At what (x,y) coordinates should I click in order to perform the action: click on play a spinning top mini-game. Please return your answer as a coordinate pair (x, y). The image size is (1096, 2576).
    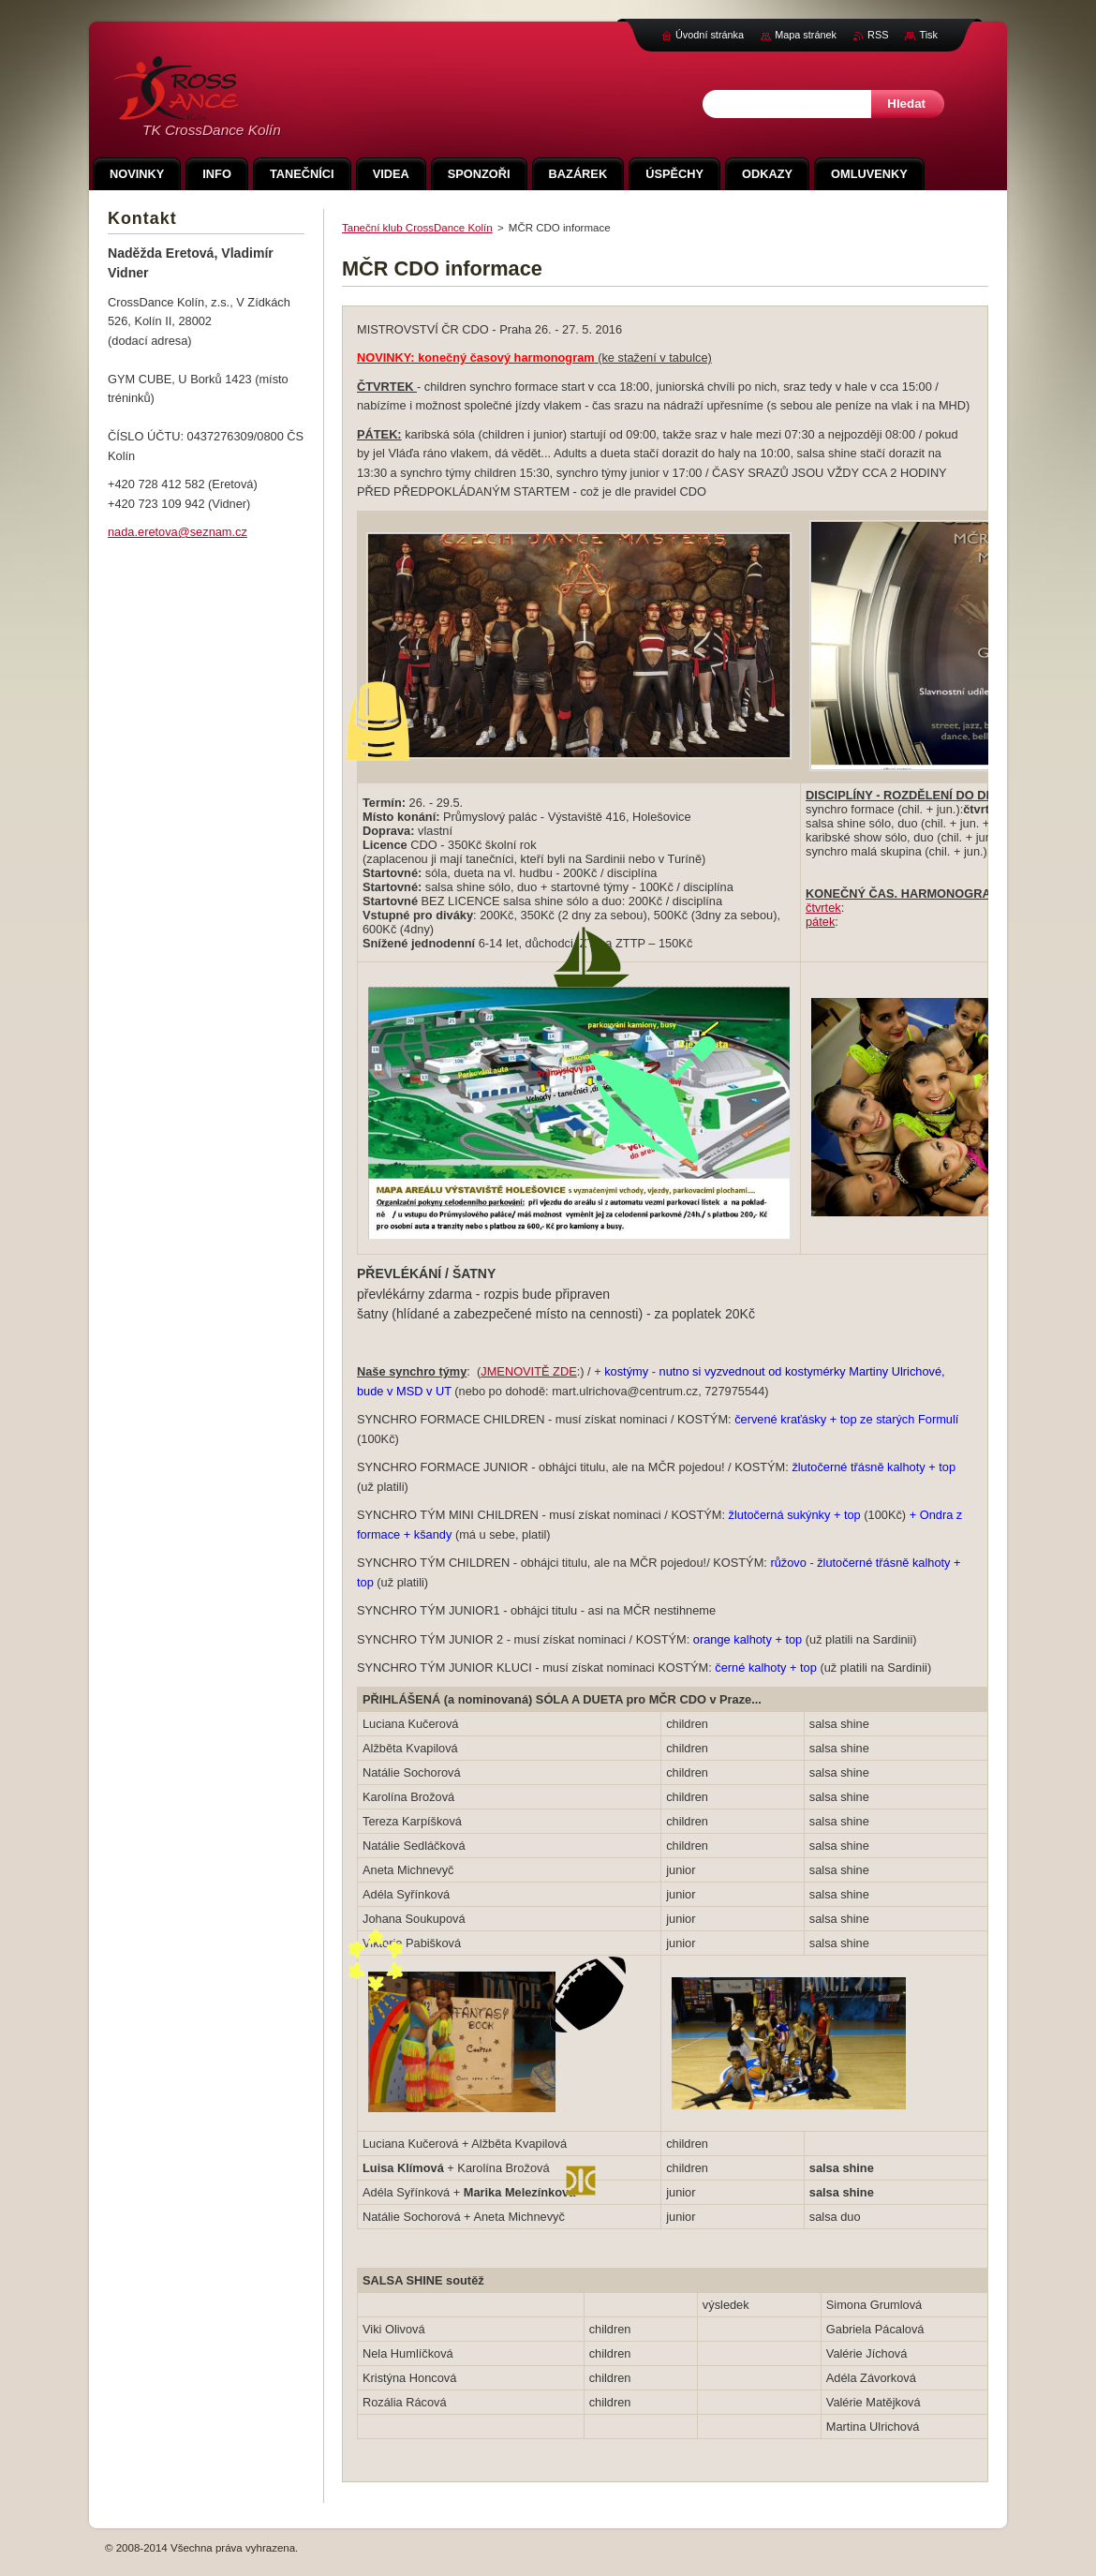
    Looking at the image, I should click on (652, 1099).